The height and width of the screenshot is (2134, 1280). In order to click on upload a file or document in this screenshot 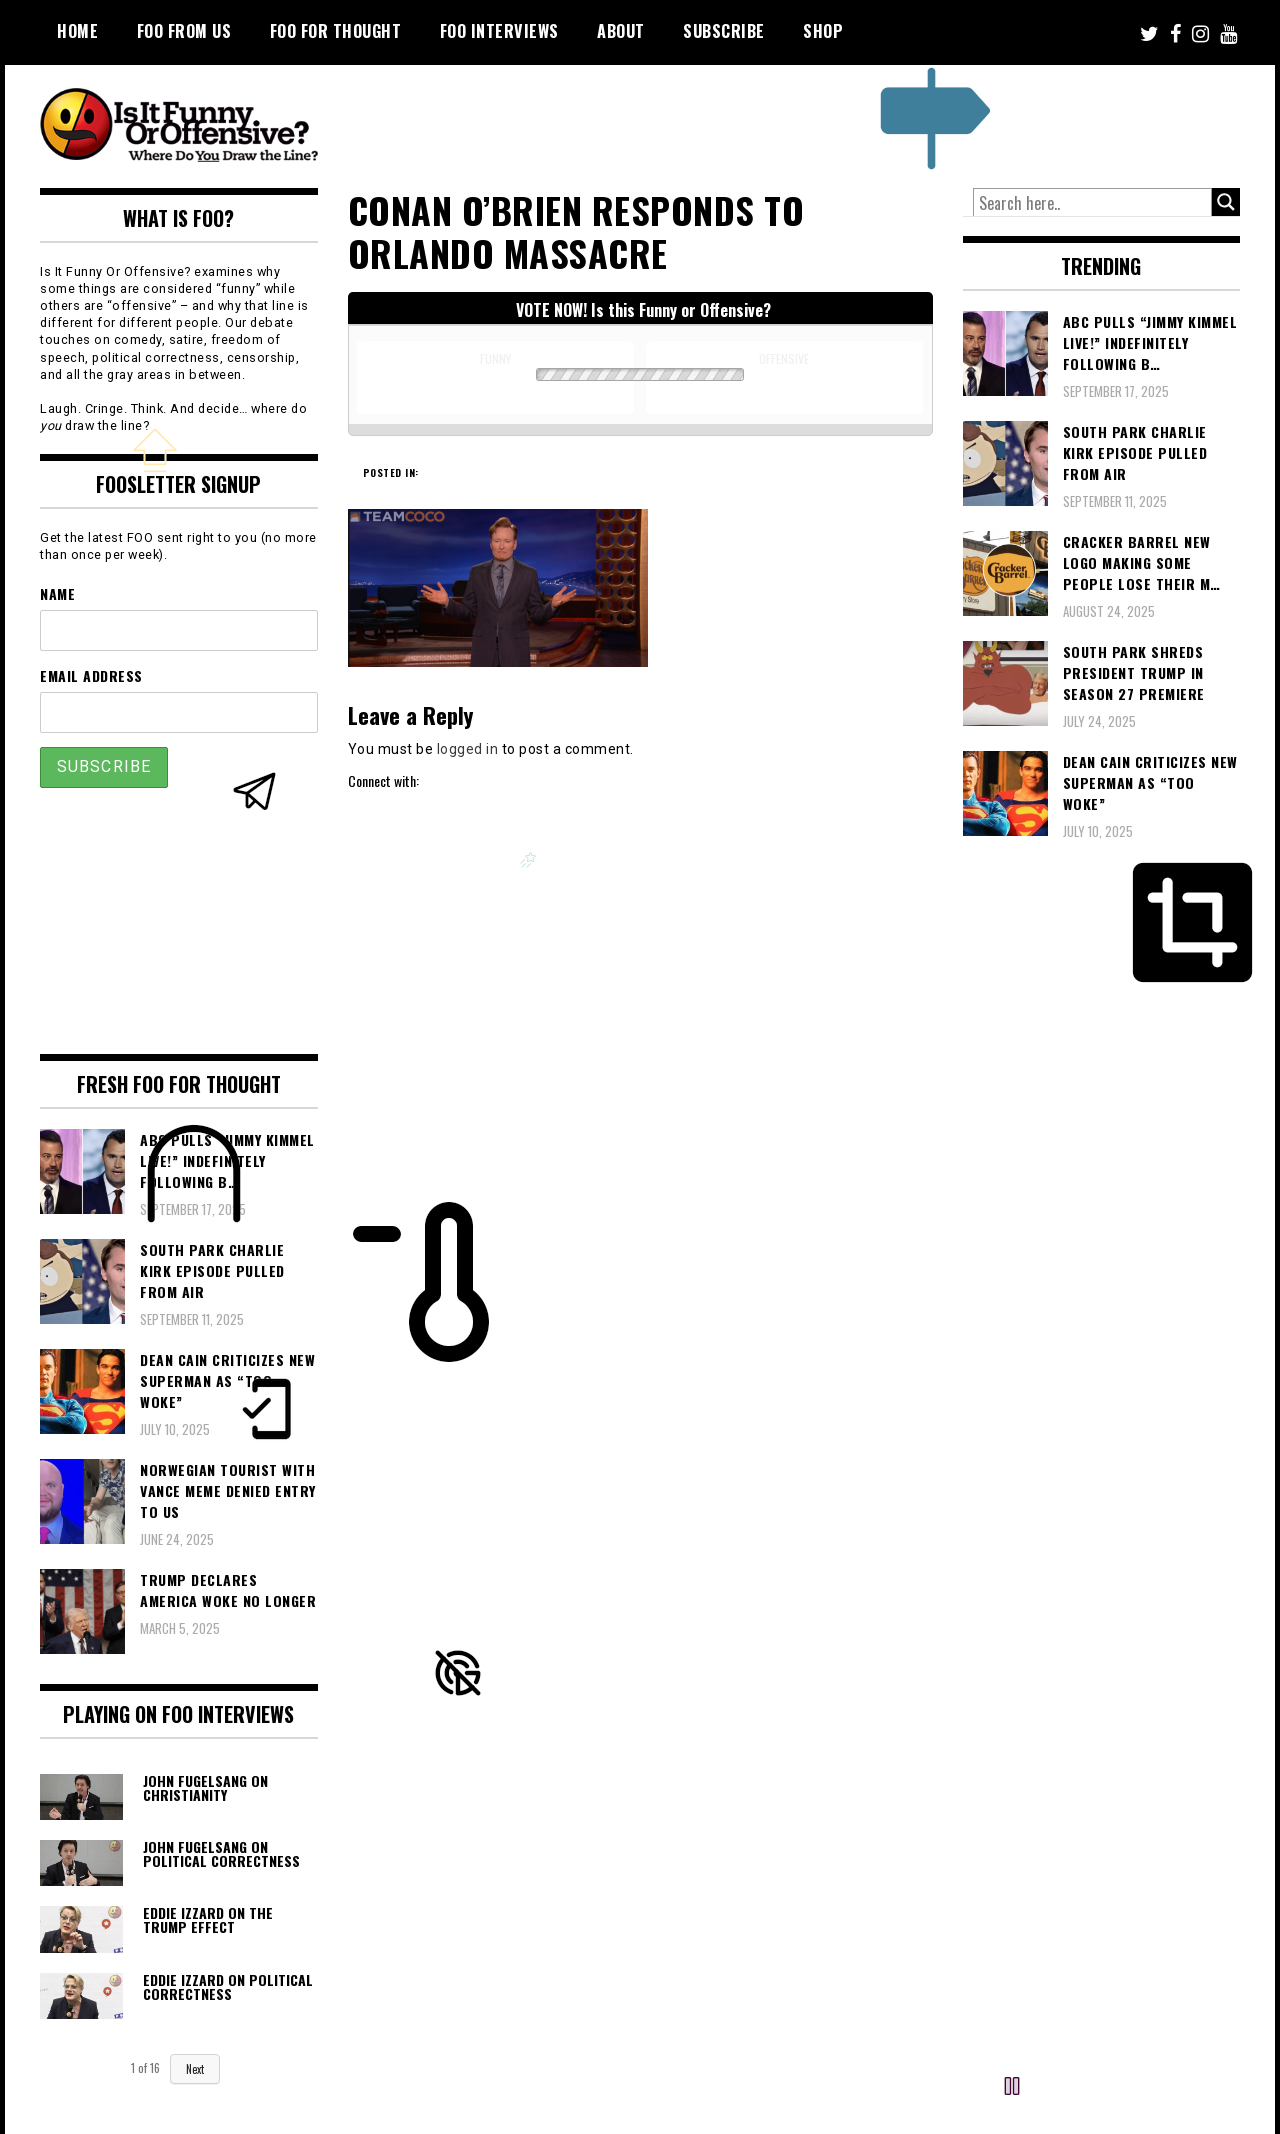, I will do `click(155, 452)`.